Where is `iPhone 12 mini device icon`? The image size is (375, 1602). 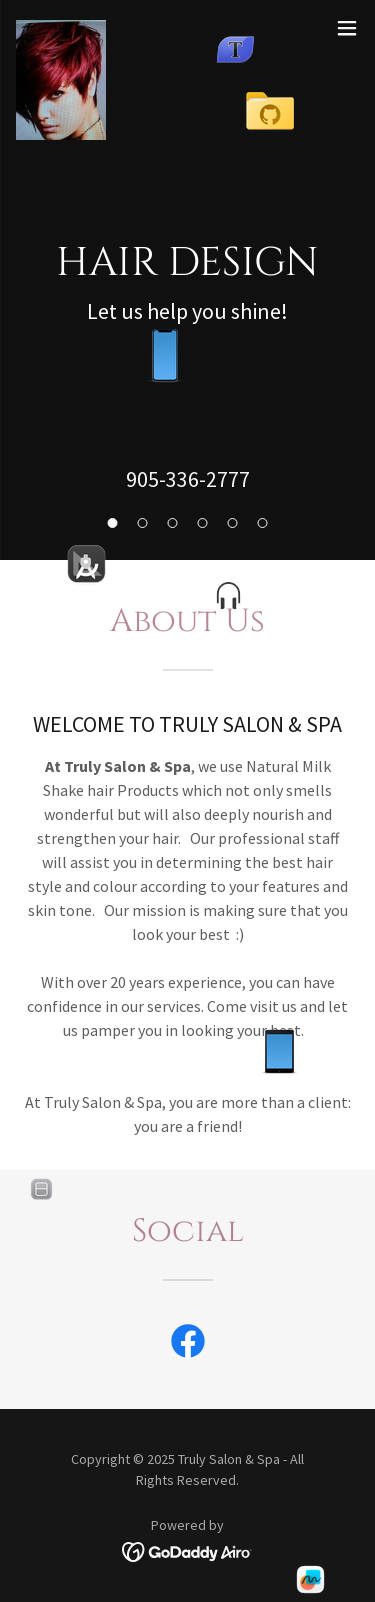 iPhone 12 mini device icon is located at coordinates (165, 356).